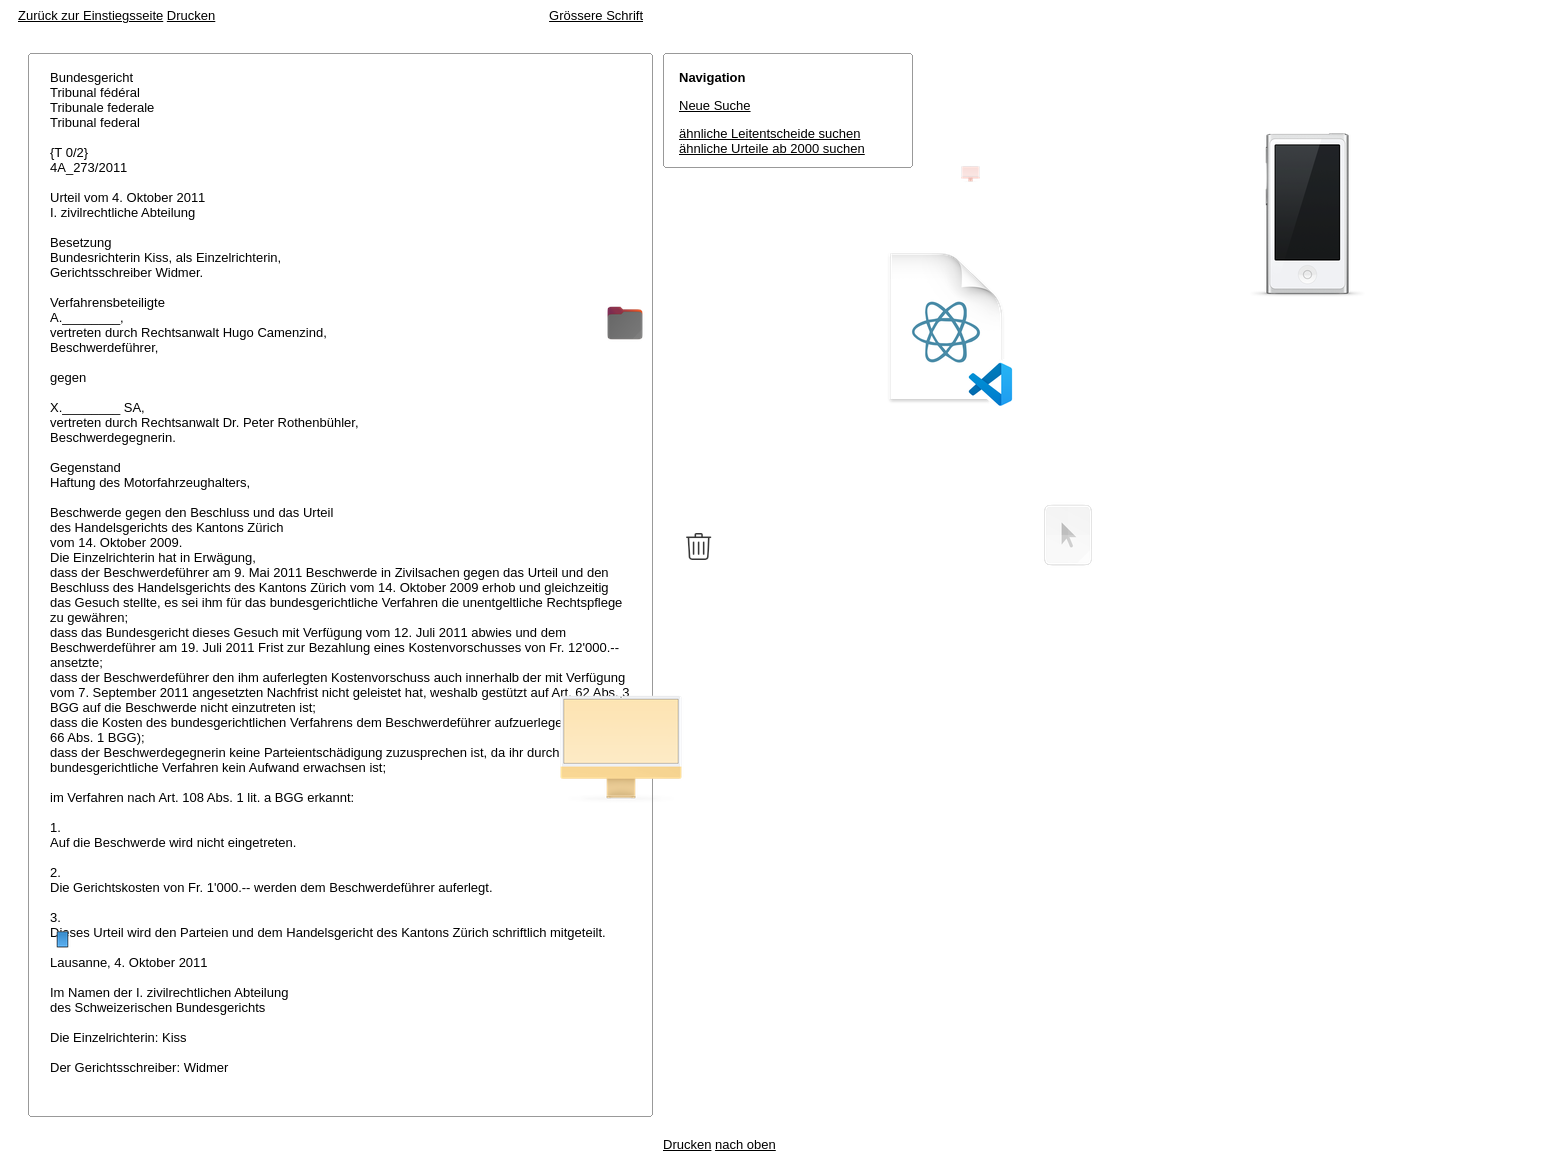  I want to click on represents a yellow iMac device in system preferences, so click(621, 745).